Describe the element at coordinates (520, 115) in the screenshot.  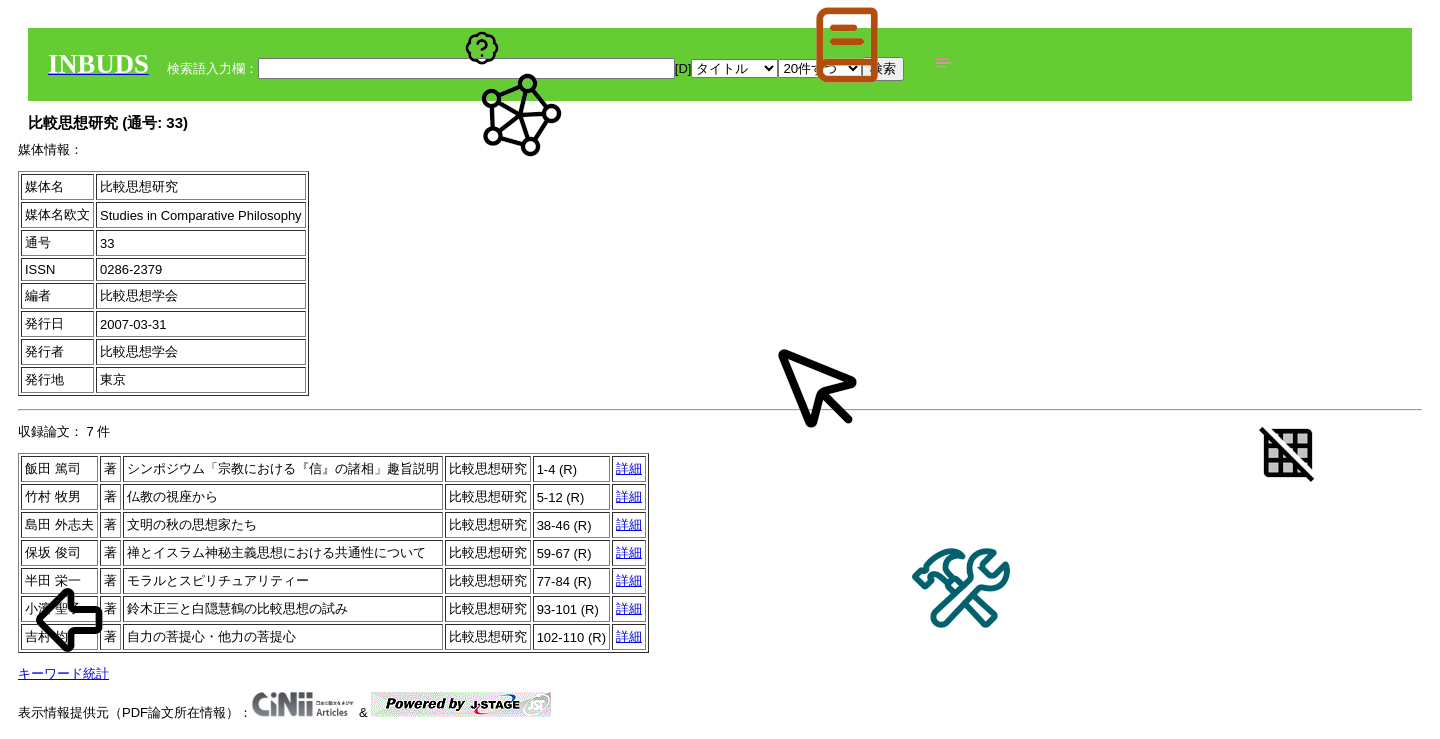
I see `connect to the fediverse network` at that location.